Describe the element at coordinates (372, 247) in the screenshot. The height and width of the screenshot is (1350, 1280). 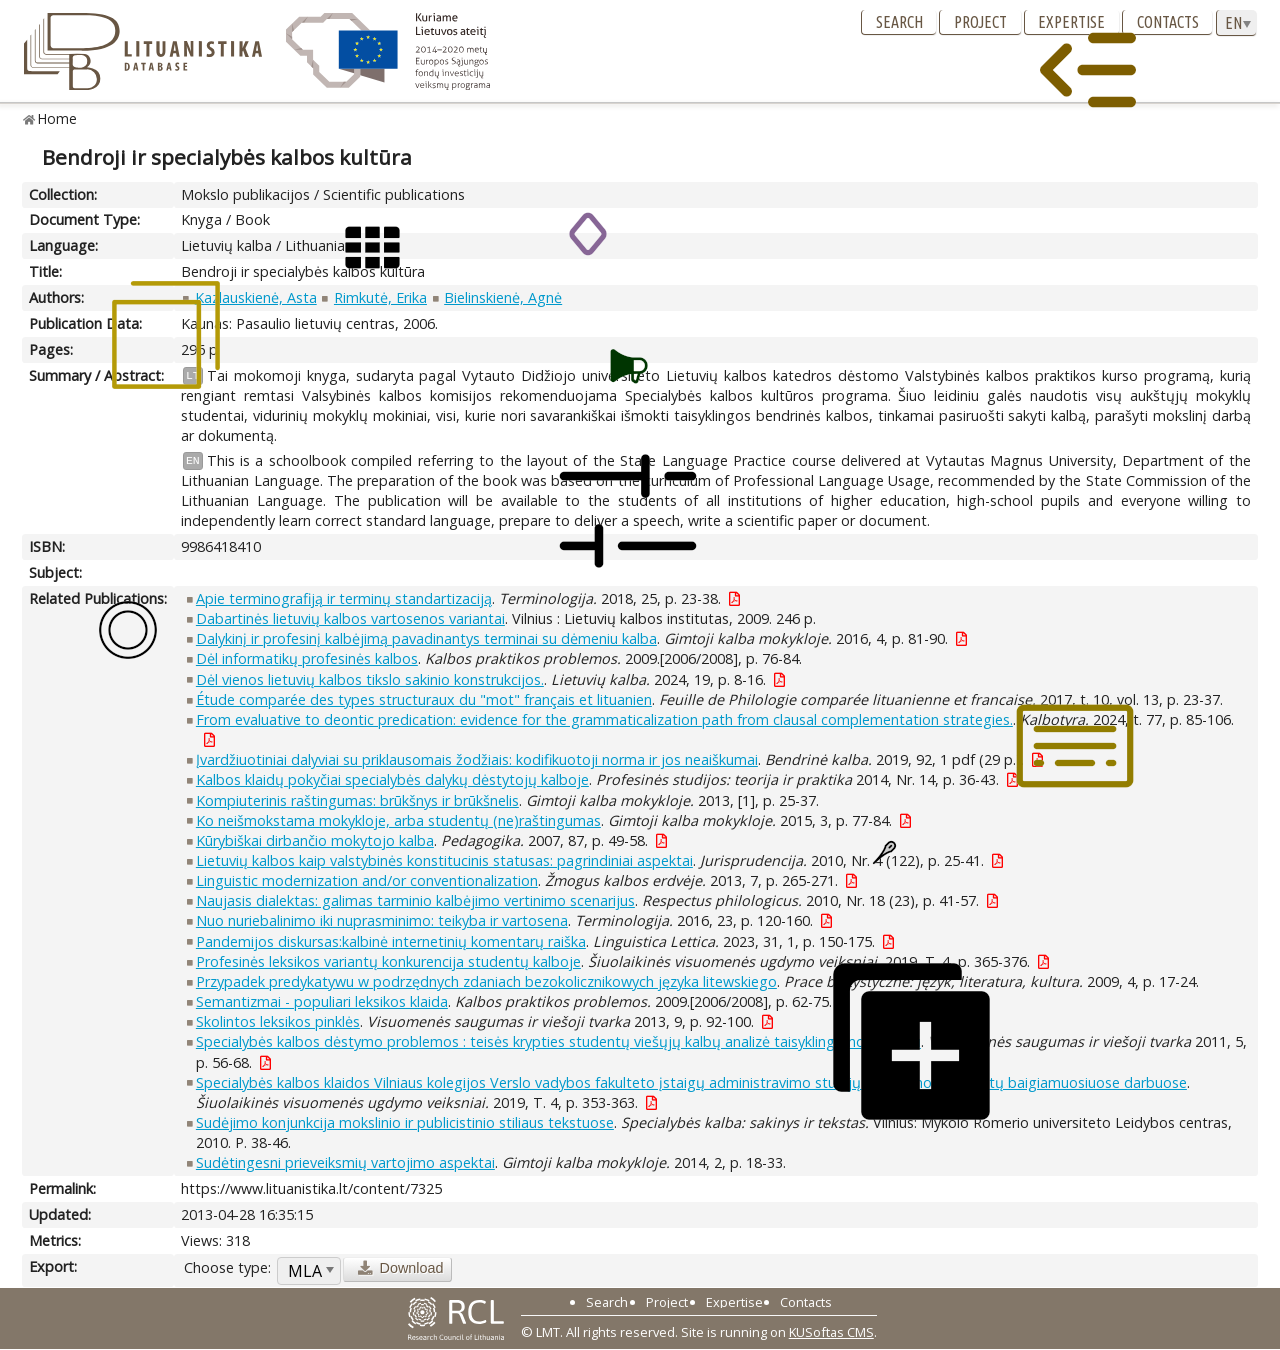
I see `open app drawer or menu` at that location.